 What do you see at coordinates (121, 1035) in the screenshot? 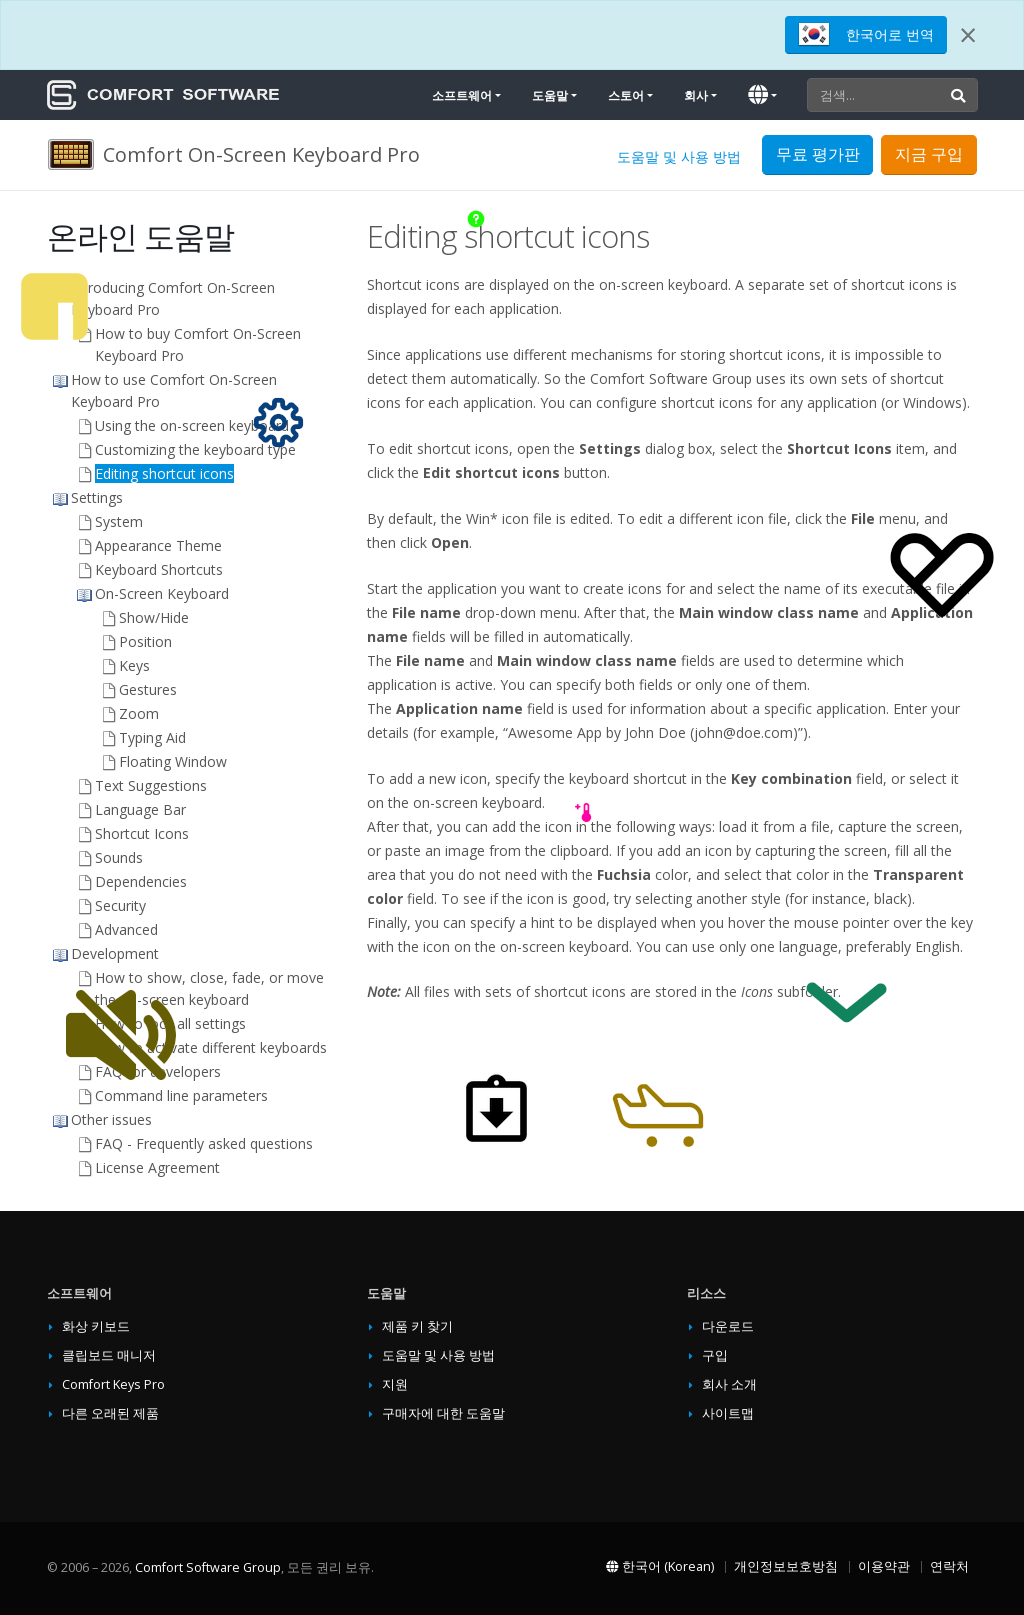
I see `mute audio` at bounding box center [121, 1035].